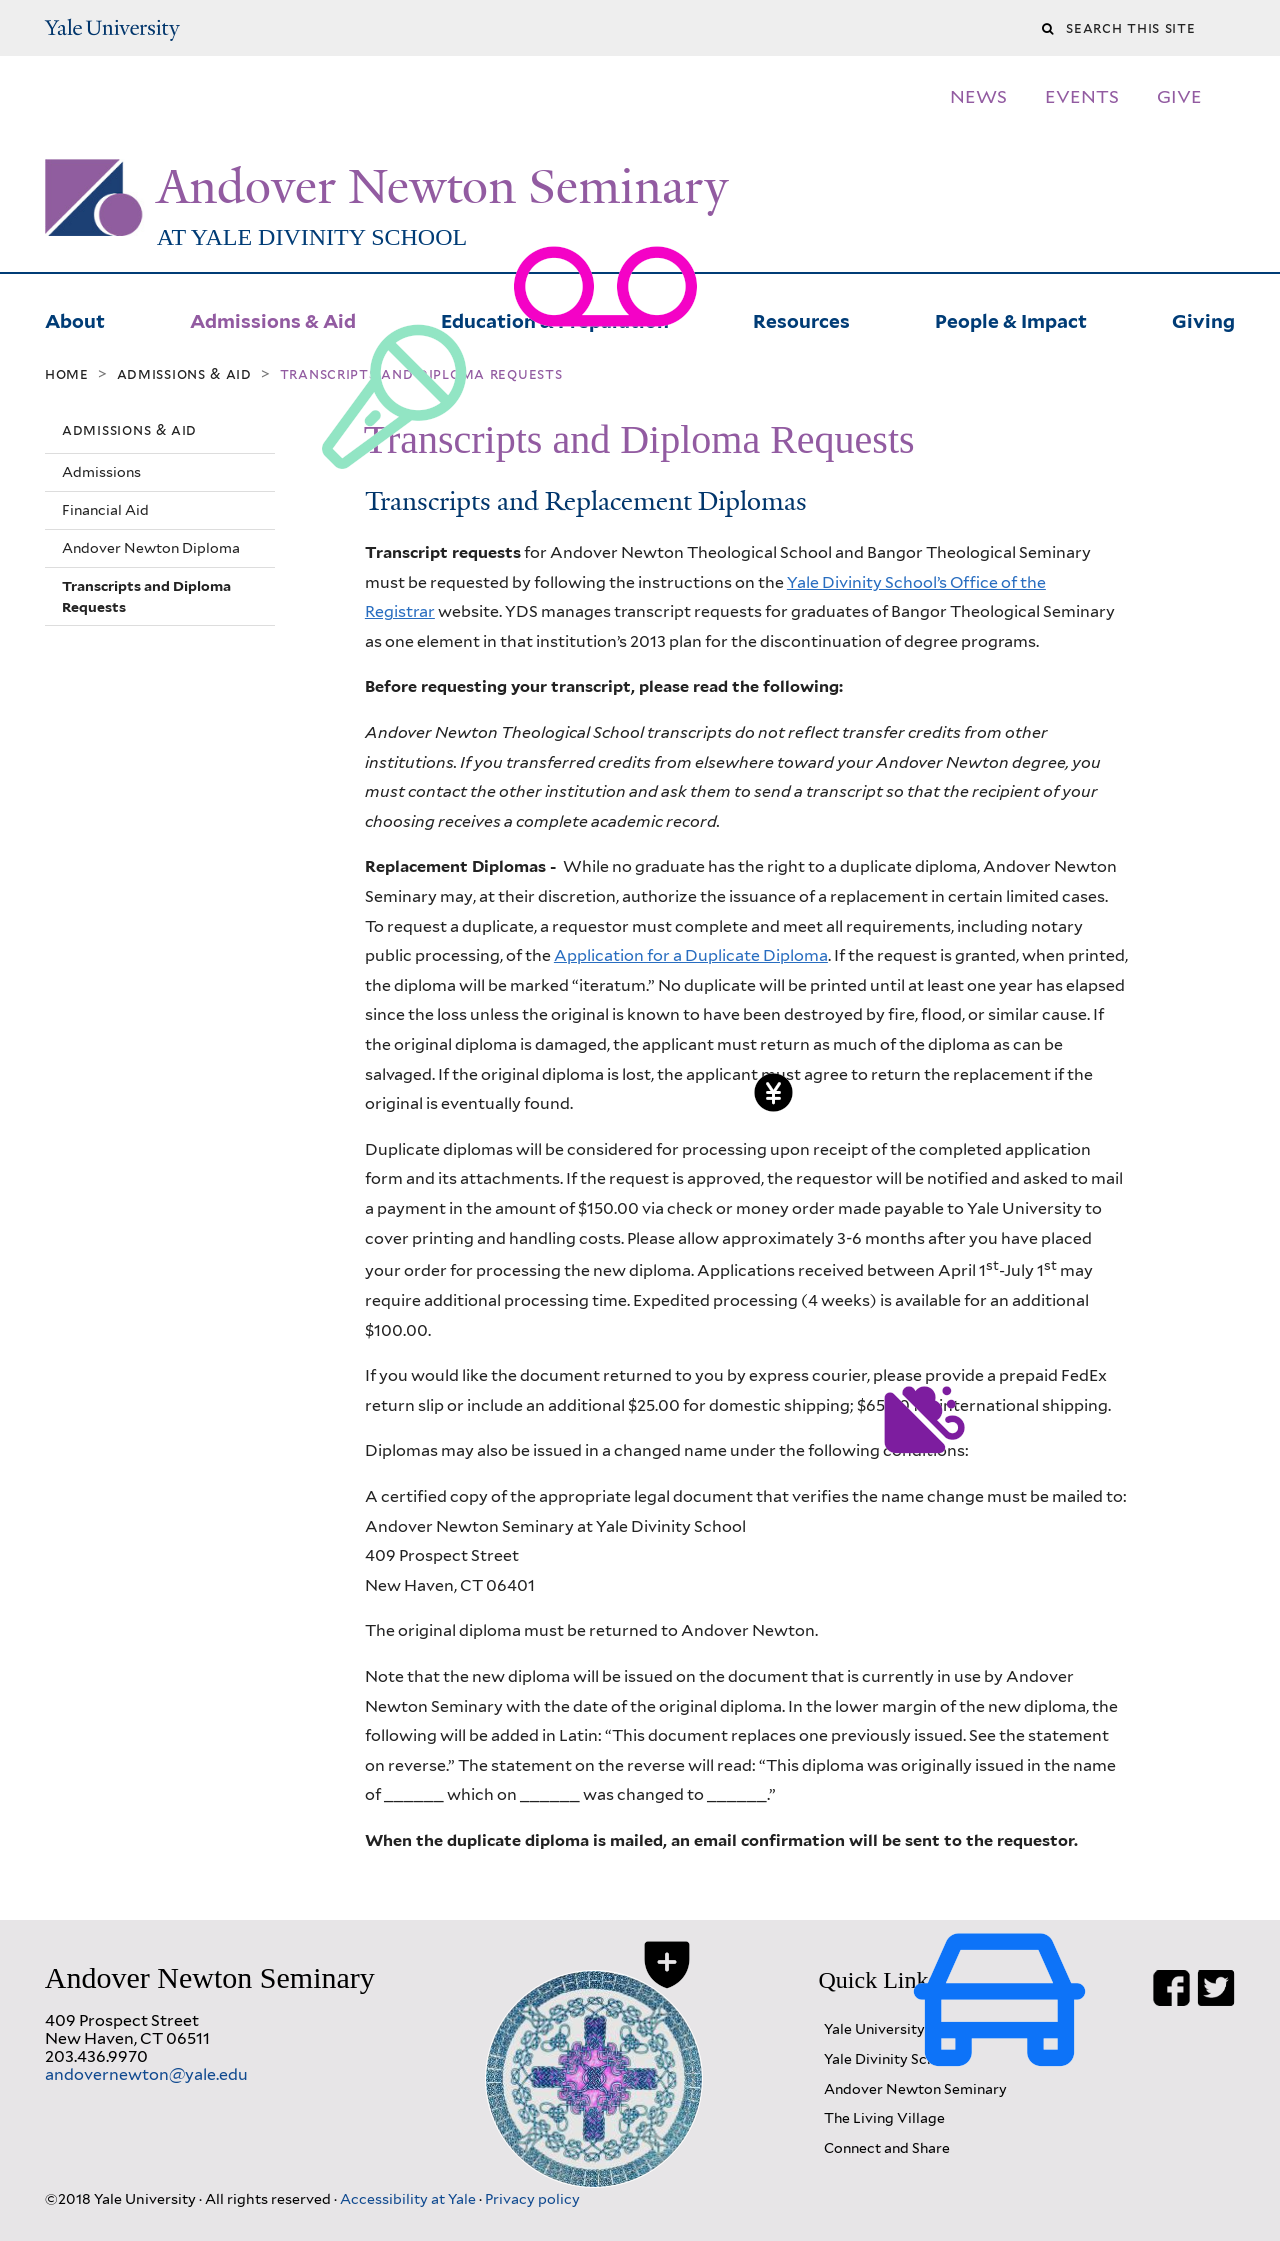 This screenshot has height=2241, width=1280. What do you see at coordinates (605, 286) in the screenshot?
I see `access voicemail messages` at bounding box center [605, 286].